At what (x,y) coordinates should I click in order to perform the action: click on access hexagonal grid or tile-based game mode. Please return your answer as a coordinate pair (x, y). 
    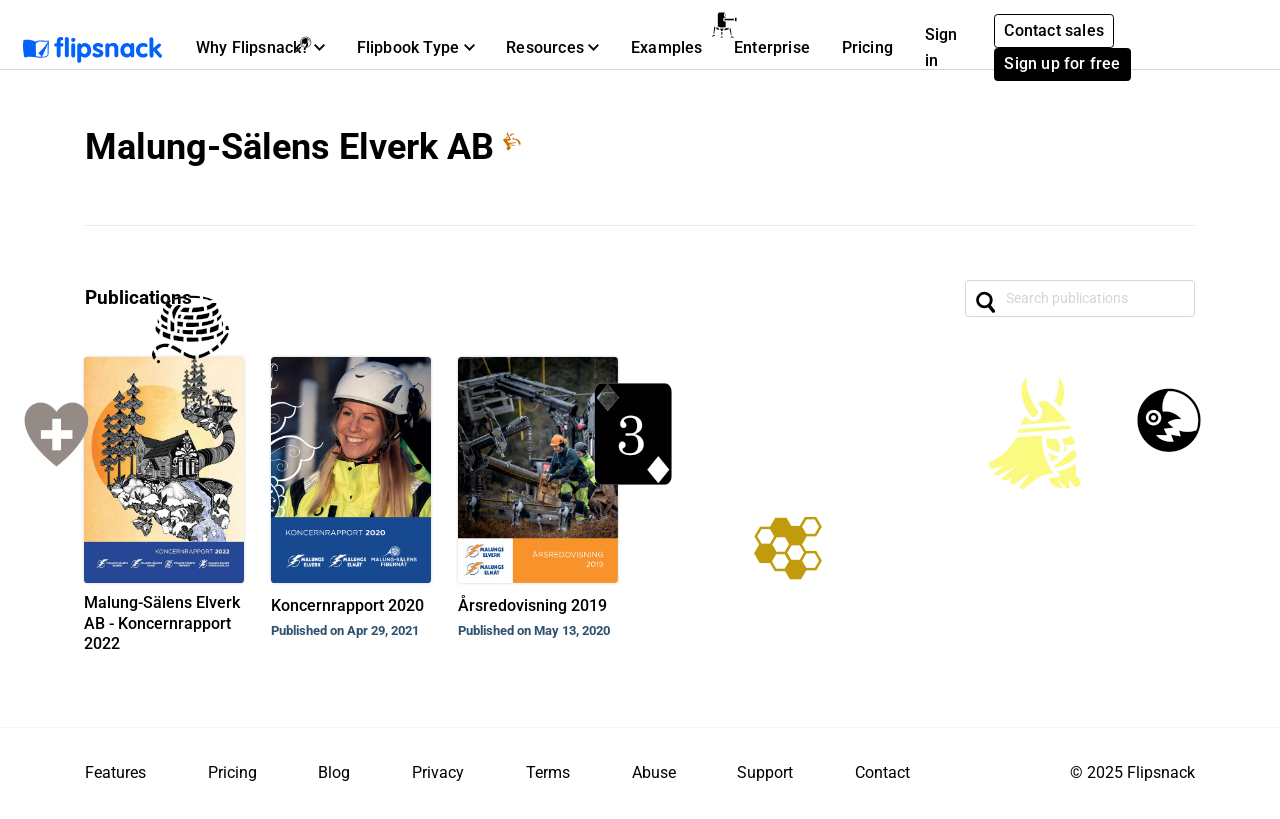
    Looking at the image, I should click on (788, 546).